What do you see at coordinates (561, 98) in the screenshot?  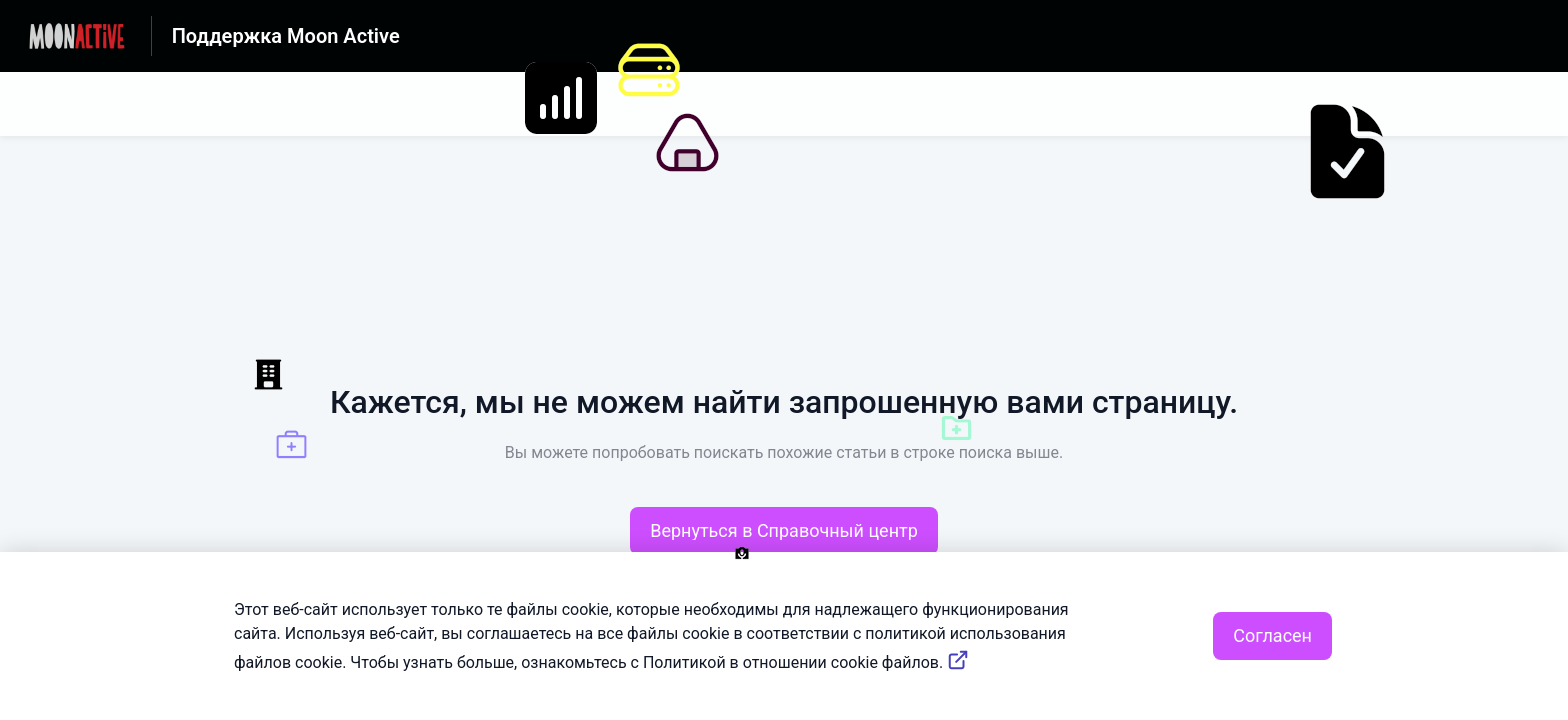 I see `view analytics dashboard` at bounding box center [561, 98].